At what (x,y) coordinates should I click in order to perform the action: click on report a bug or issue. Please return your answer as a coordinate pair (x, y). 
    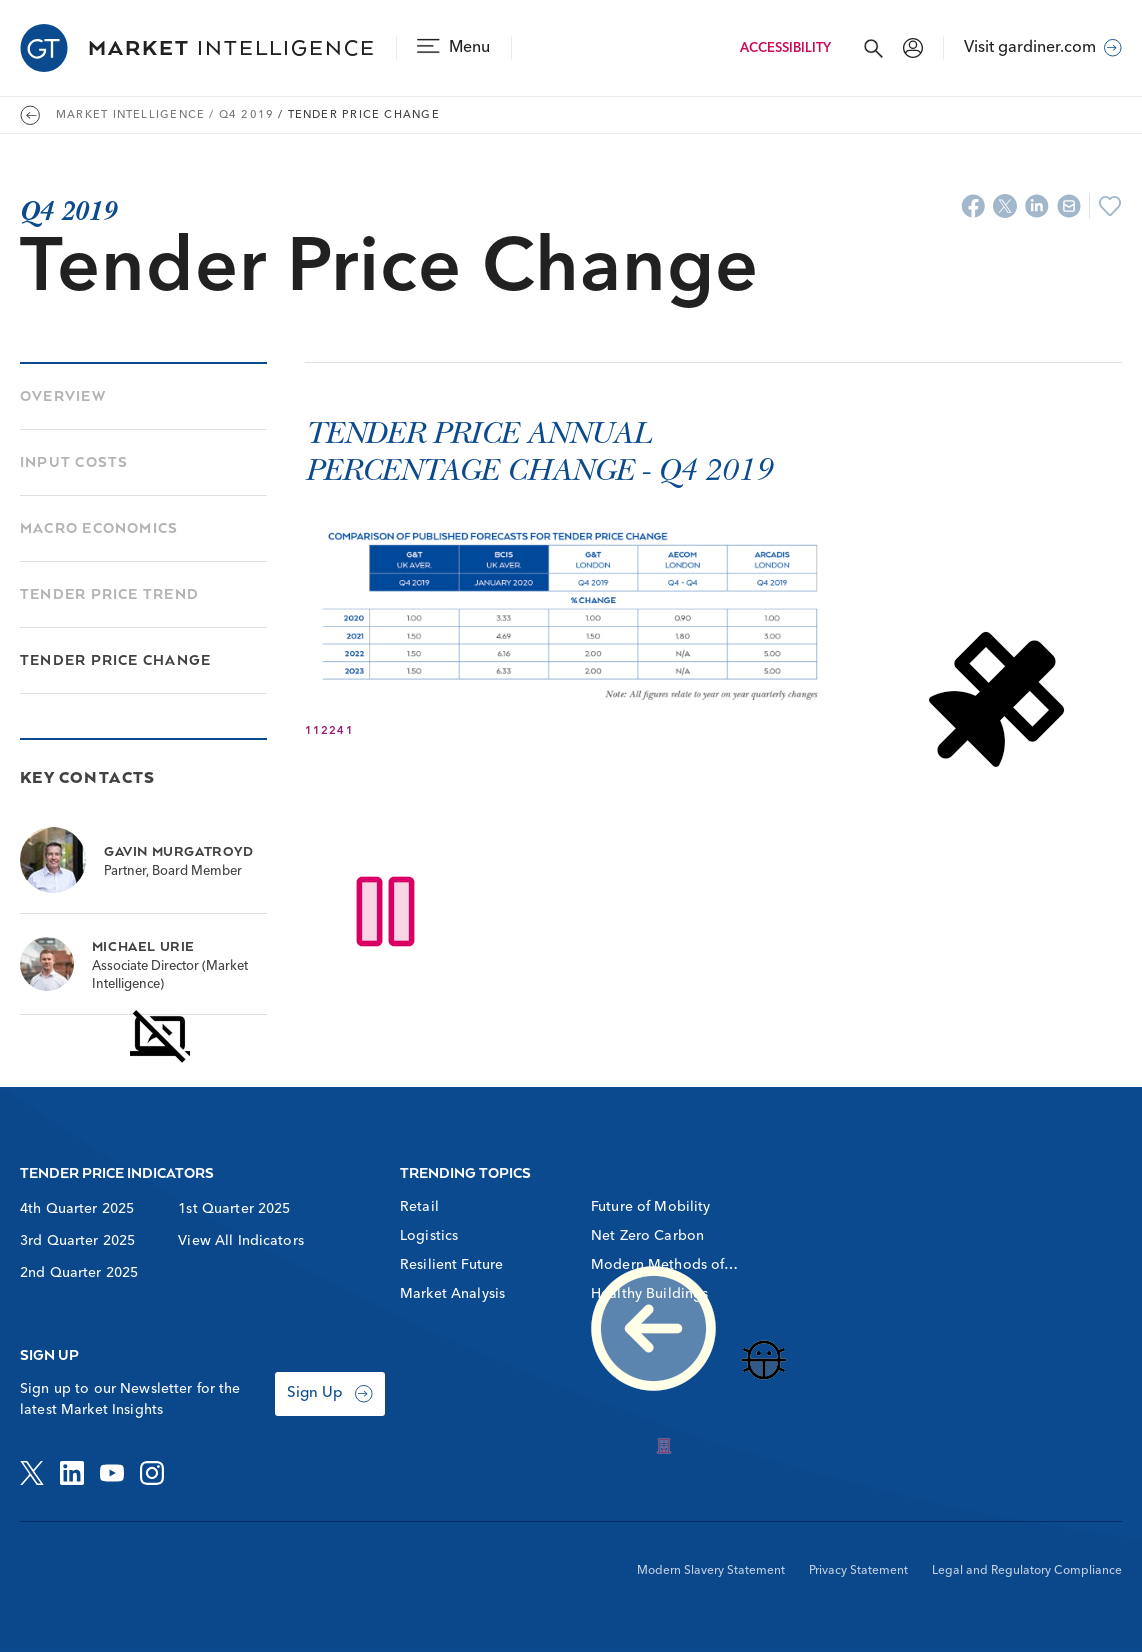
    Looking at the image, I should click on (764, 1360).